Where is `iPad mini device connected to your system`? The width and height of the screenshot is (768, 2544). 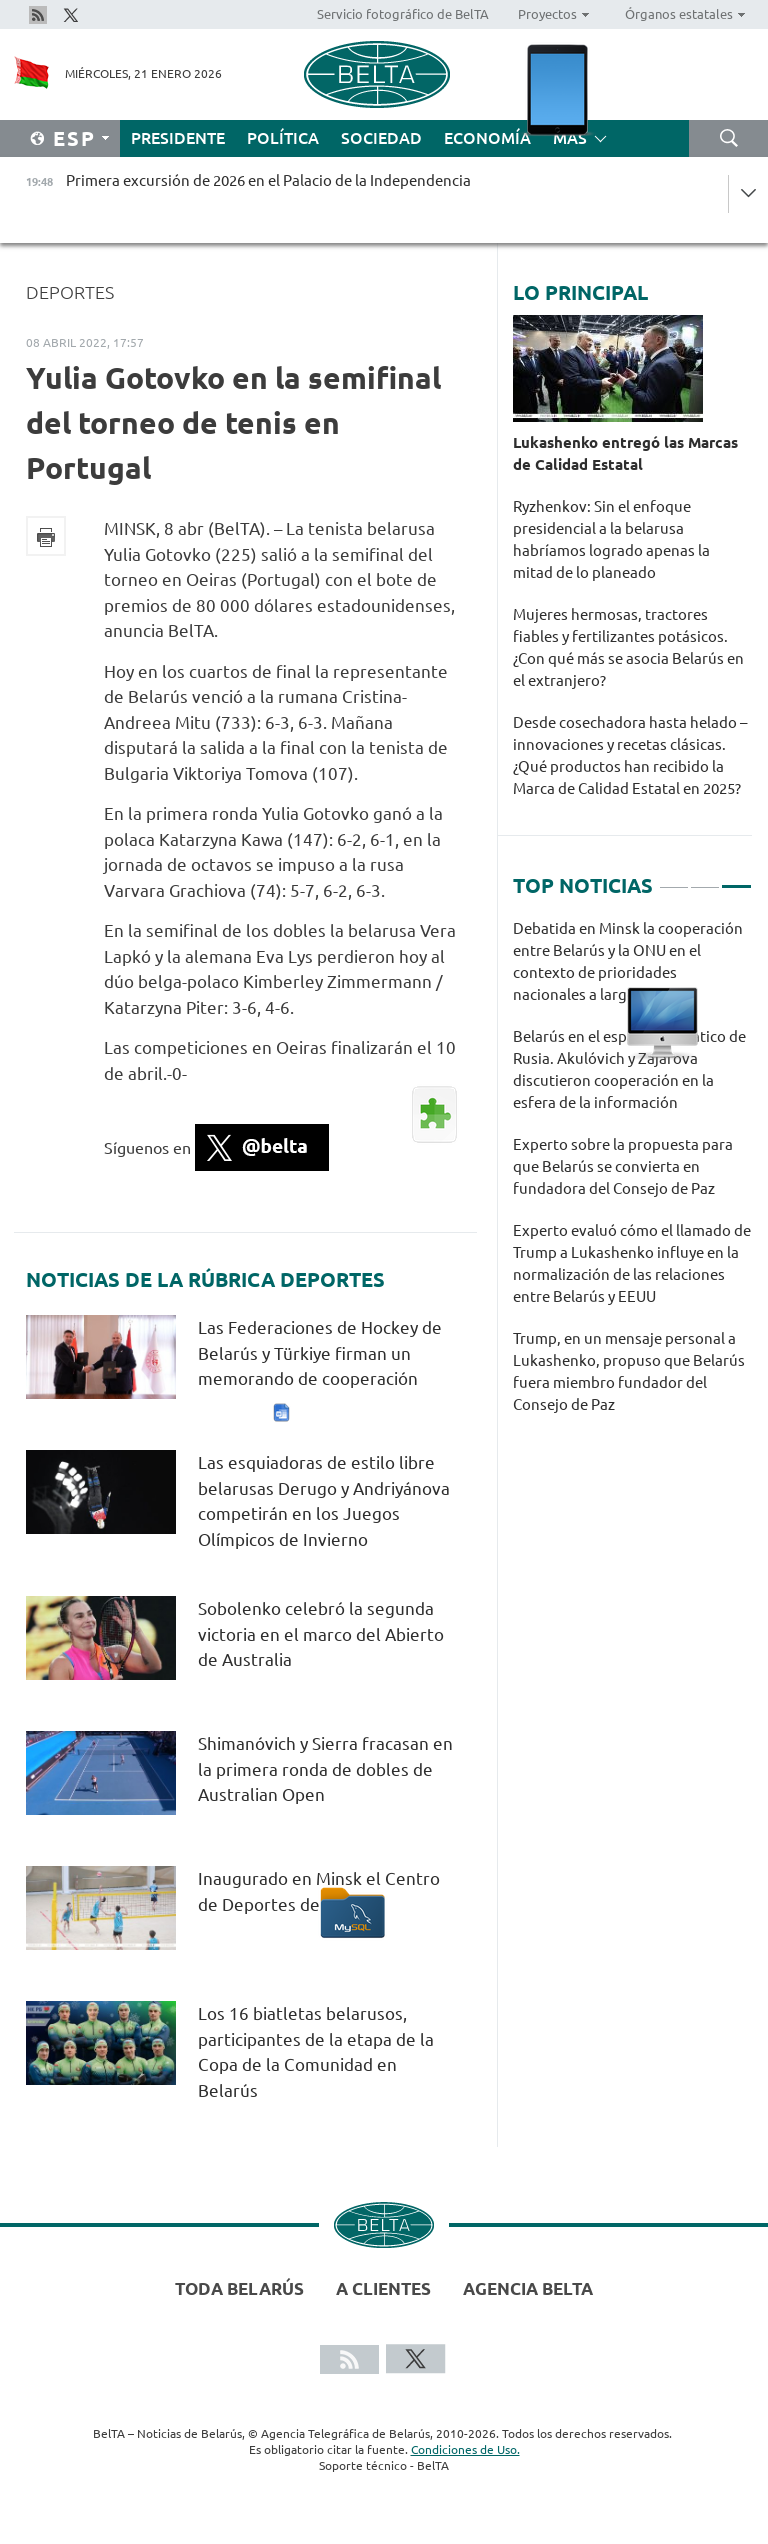
iPad mini device connected to your system is located at coordinates (557, 81).